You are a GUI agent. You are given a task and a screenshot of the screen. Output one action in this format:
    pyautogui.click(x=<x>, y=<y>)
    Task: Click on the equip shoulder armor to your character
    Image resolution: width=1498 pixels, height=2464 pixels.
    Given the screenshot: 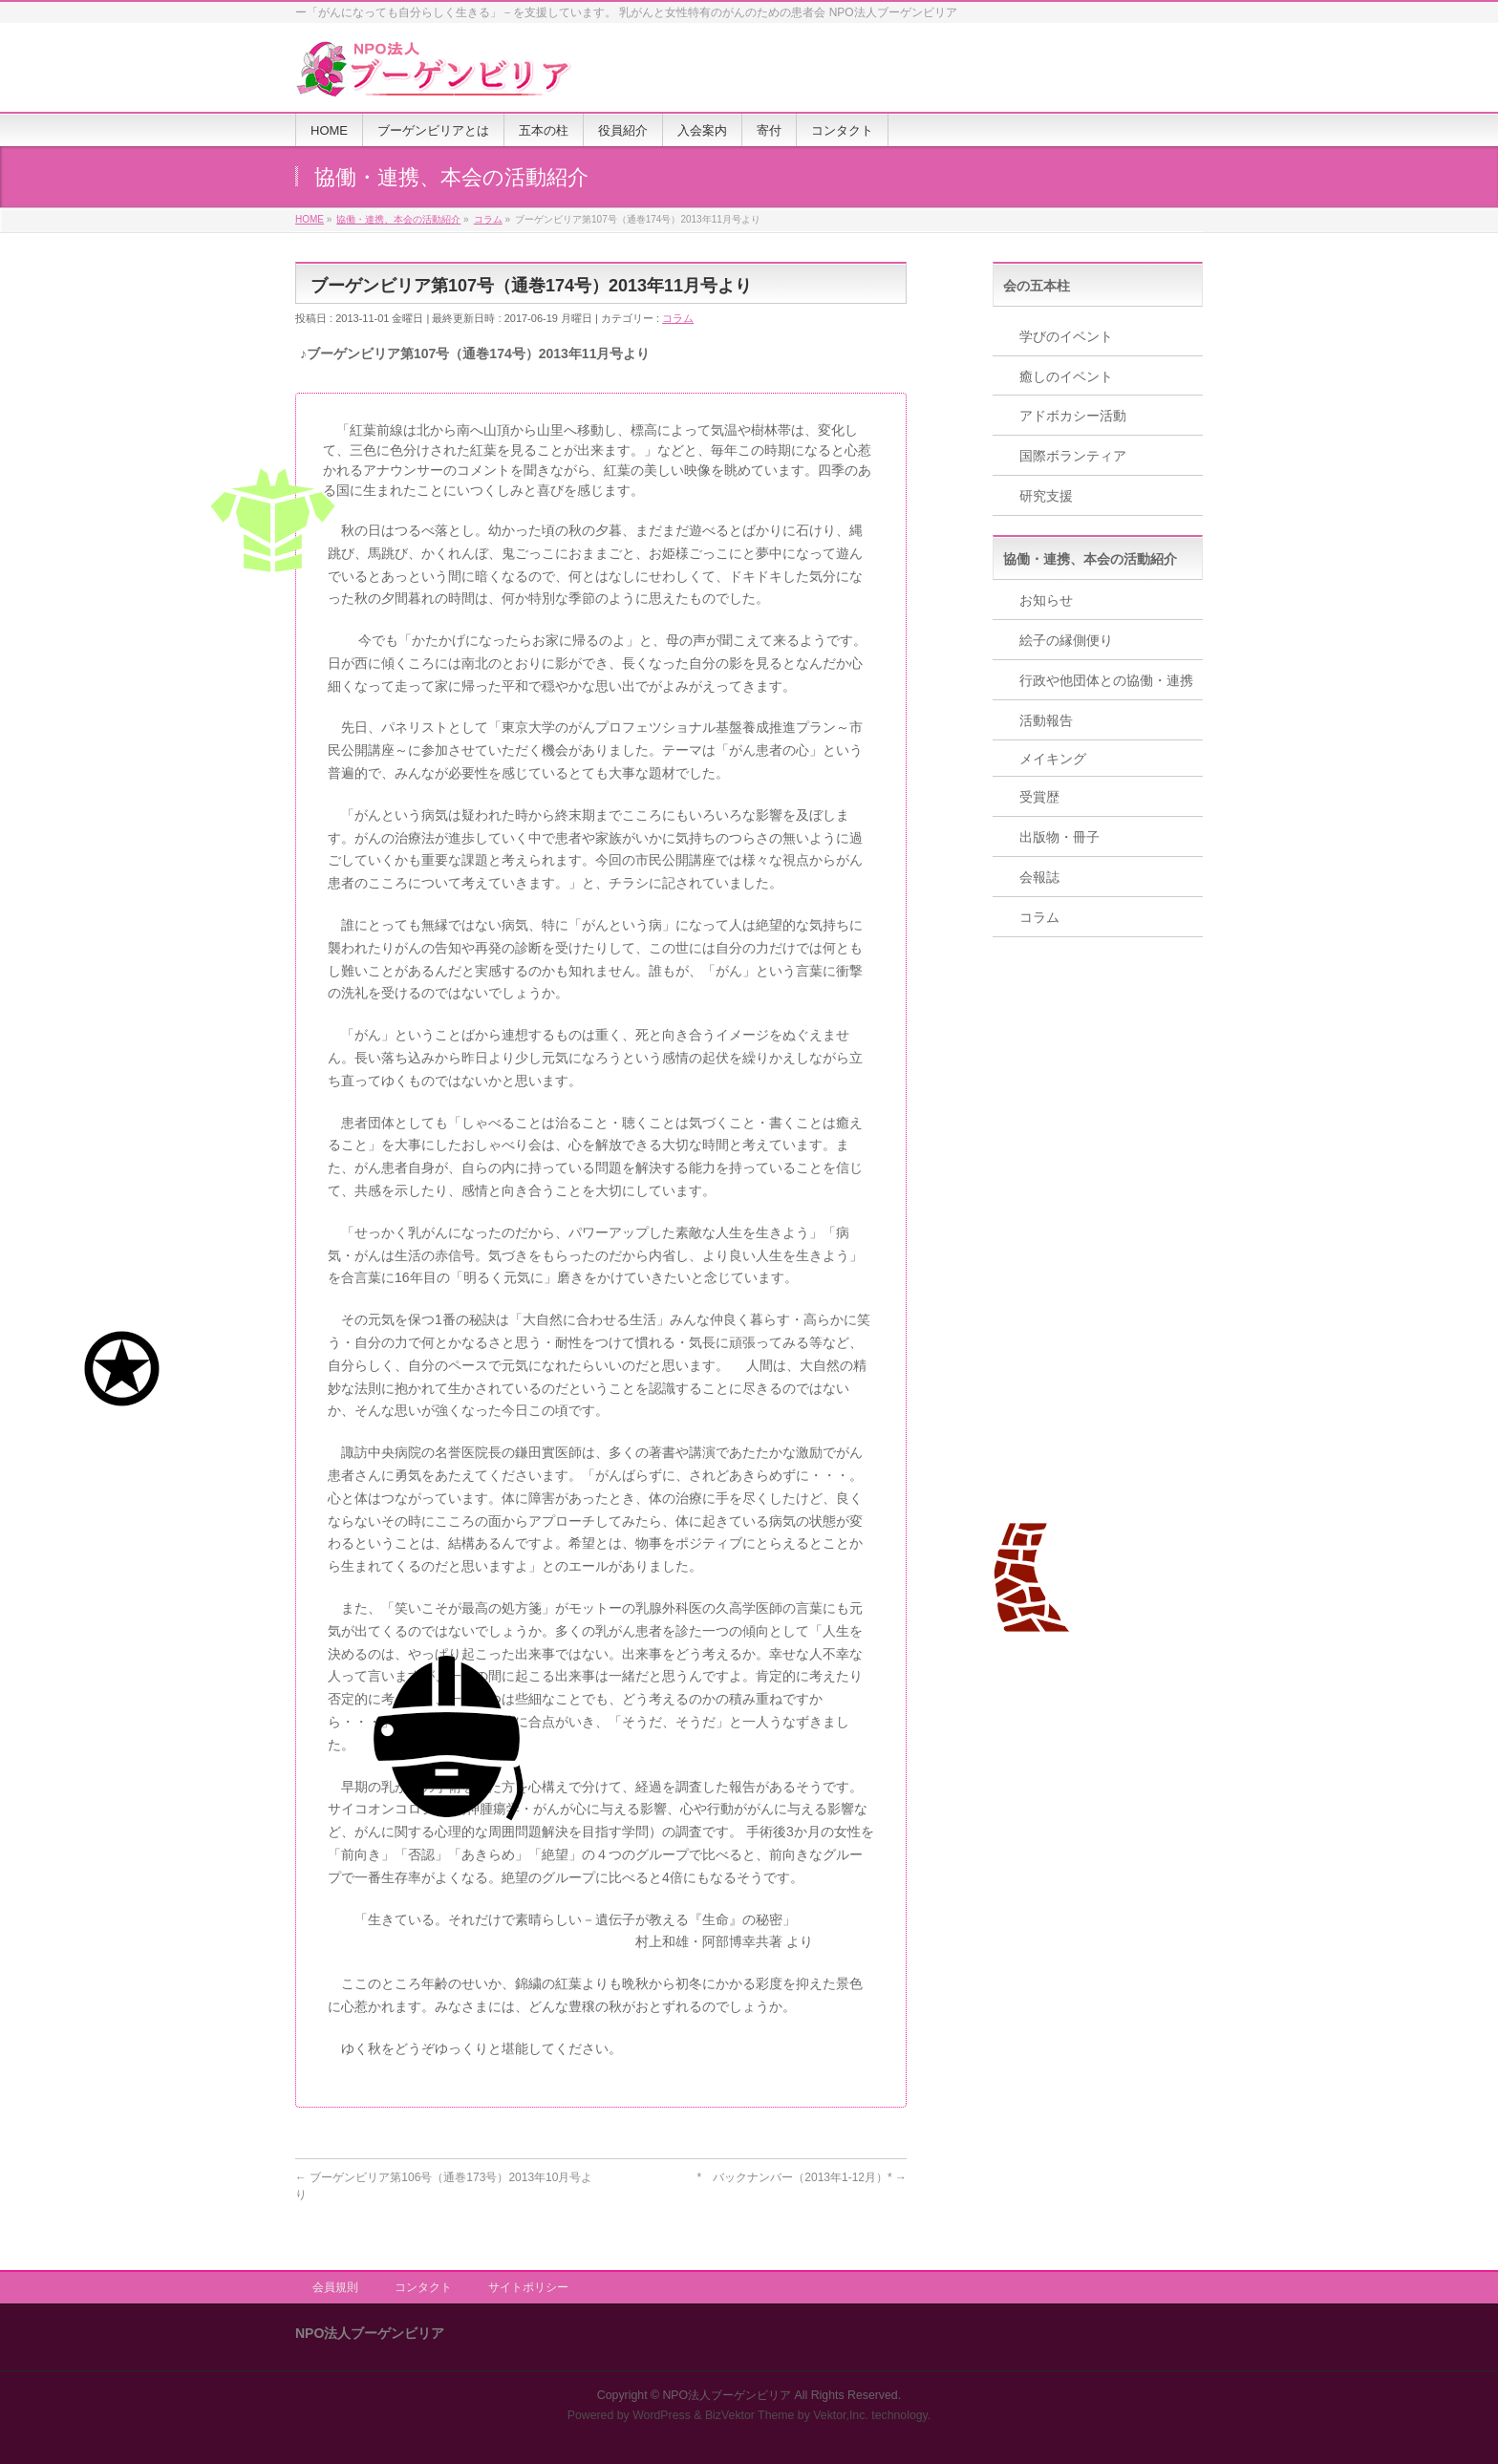 What is the action you would take?
    pyautogui.click(x=272, y=520)
    